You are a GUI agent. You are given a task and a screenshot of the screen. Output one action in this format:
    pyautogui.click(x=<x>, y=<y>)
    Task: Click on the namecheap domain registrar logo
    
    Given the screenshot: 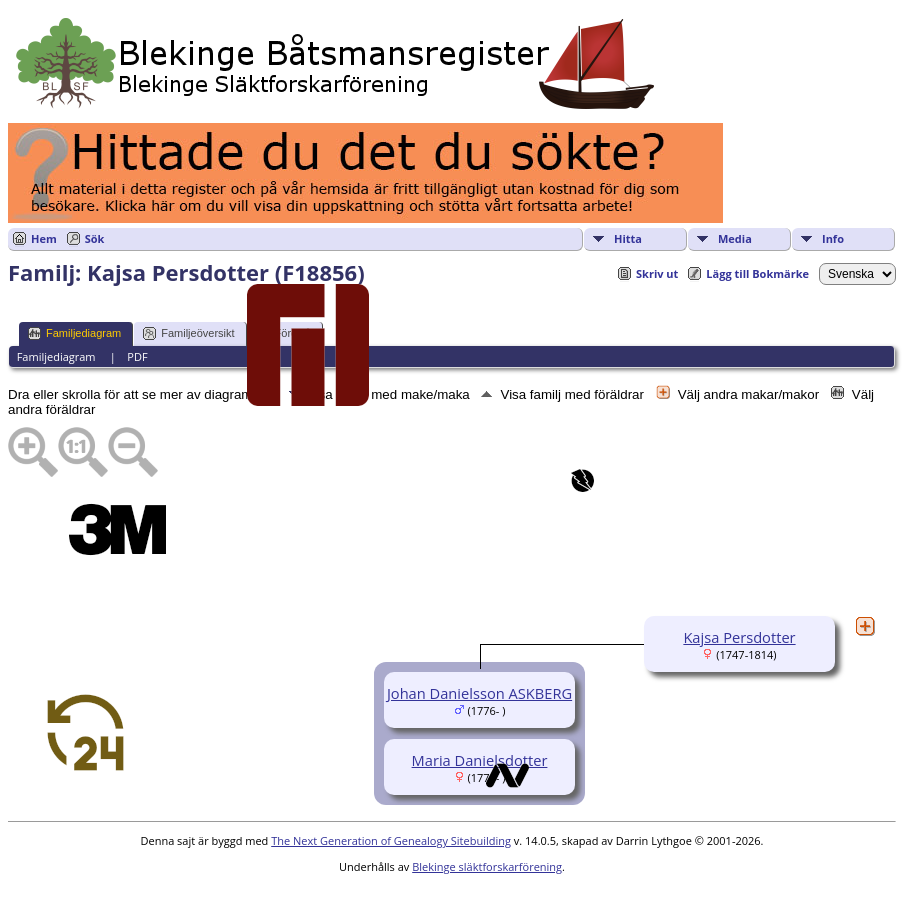 What is the action you would take?
    pyautogui.click(x=507, y=775)
    